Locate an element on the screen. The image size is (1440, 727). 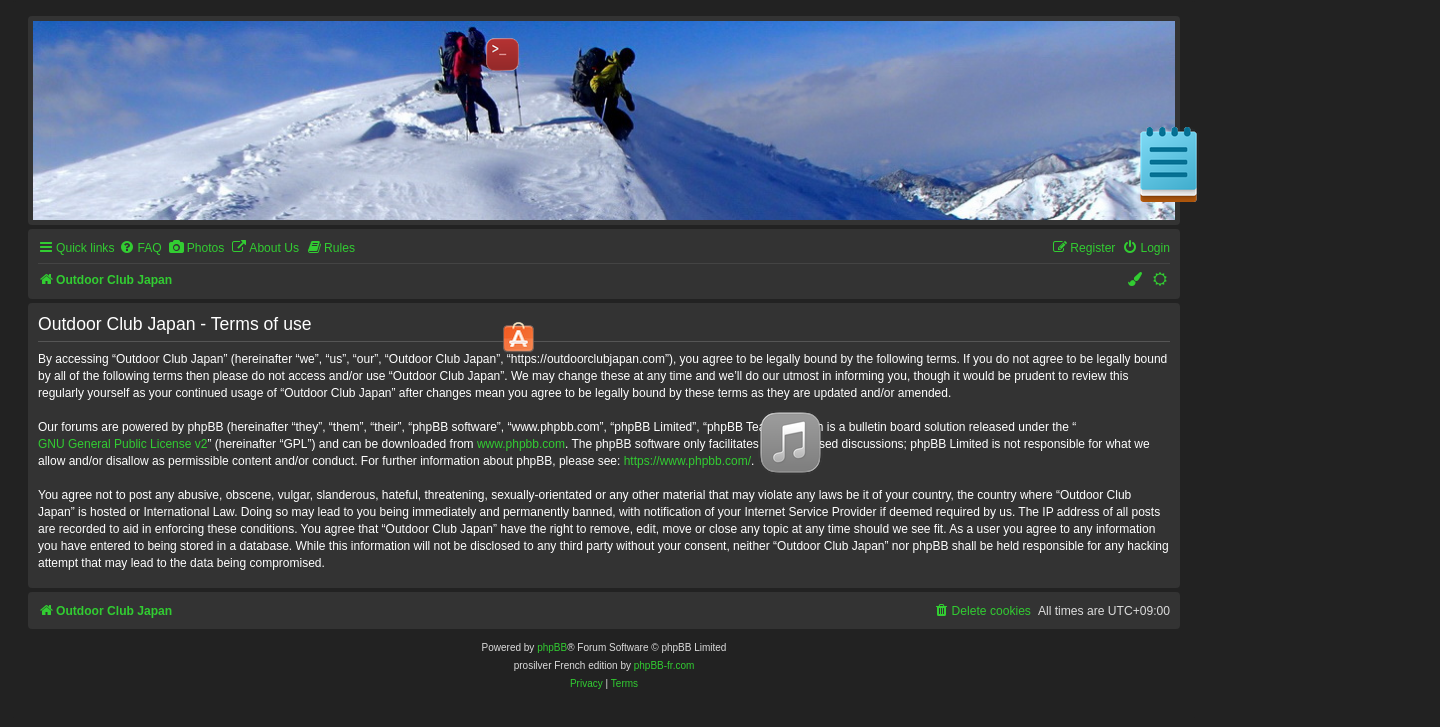
open notepad application is located at coordinates (1168, 164).